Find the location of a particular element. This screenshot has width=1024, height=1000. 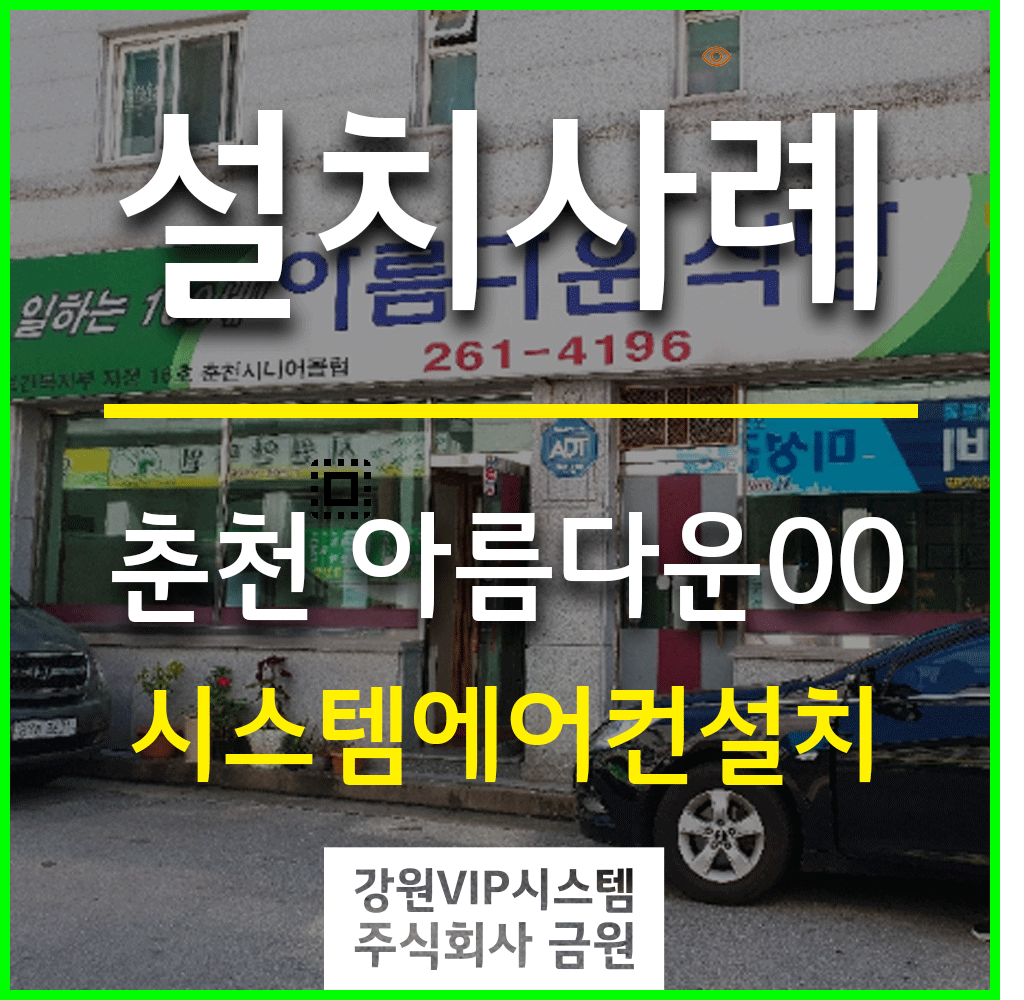

select all items in a list or grid is located at coordinates (341, 489).